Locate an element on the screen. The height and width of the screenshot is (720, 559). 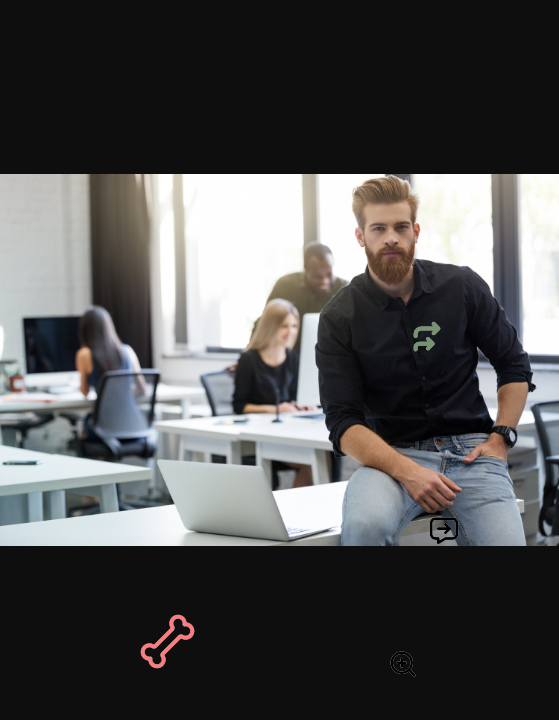
forward a message to another recipient is located at coordinates (444, 530).